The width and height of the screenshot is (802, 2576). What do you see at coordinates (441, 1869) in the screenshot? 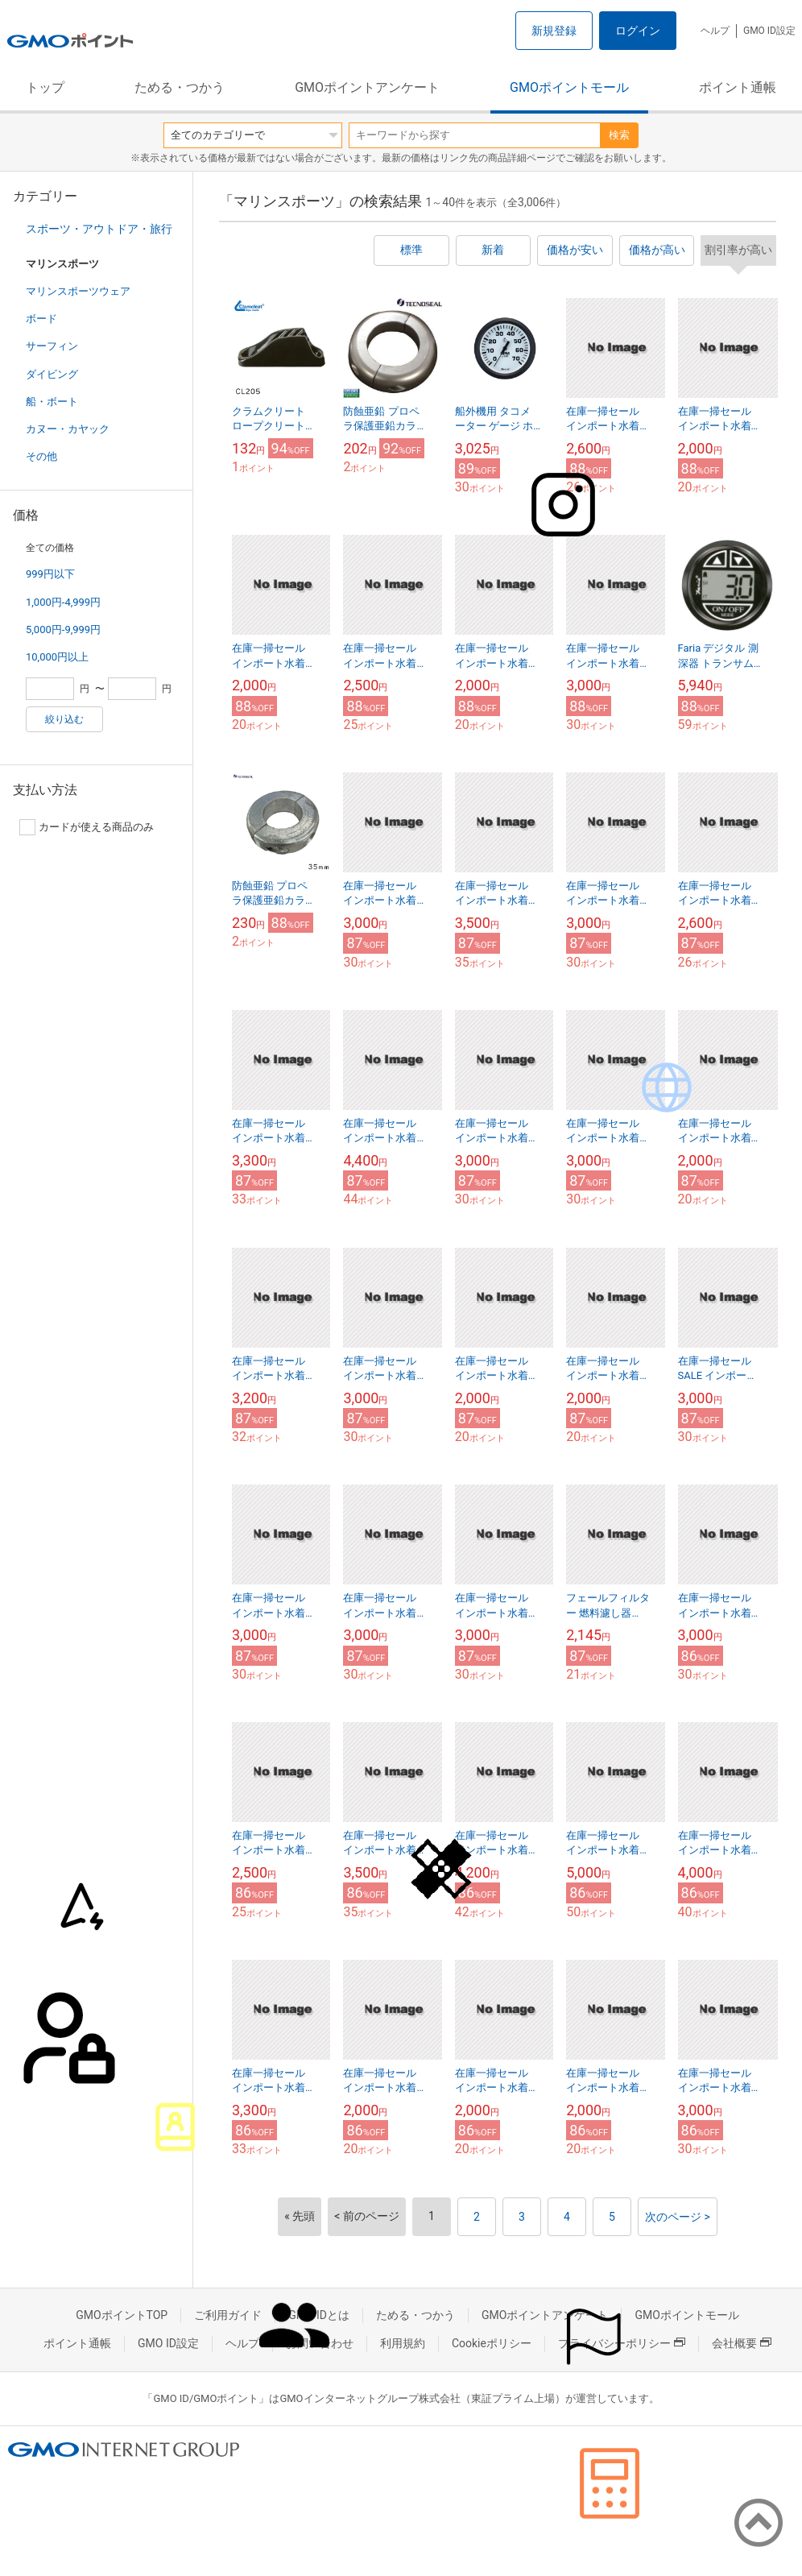
I see `apply healing or repair tool` at bounding box center [441, 1869].